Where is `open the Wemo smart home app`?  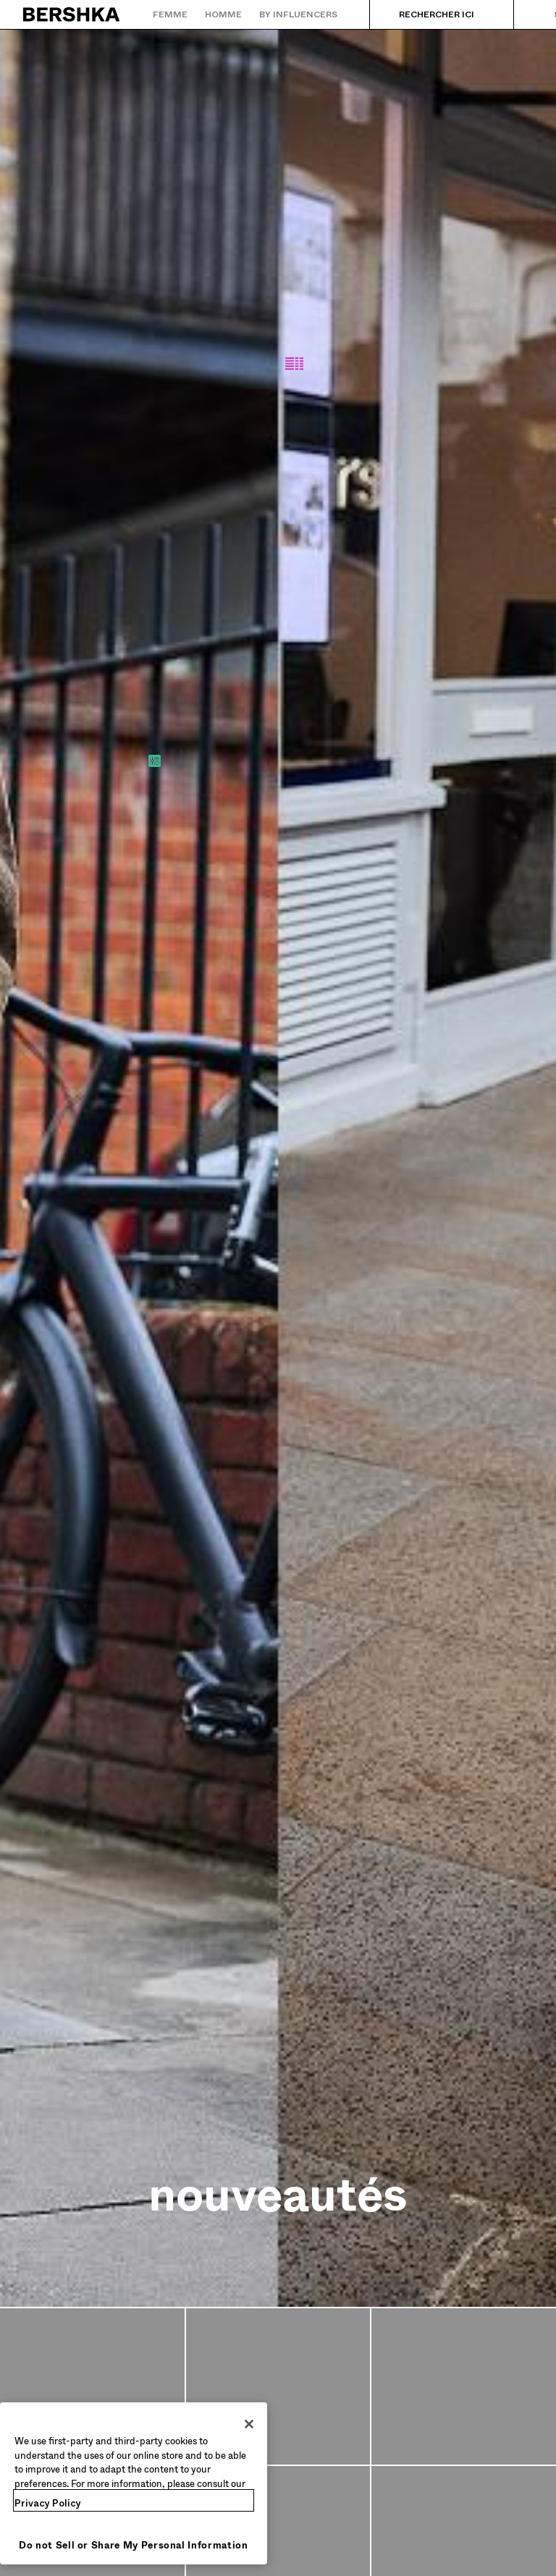 open the Wemo smart home app is located at coordinates (154, 760).